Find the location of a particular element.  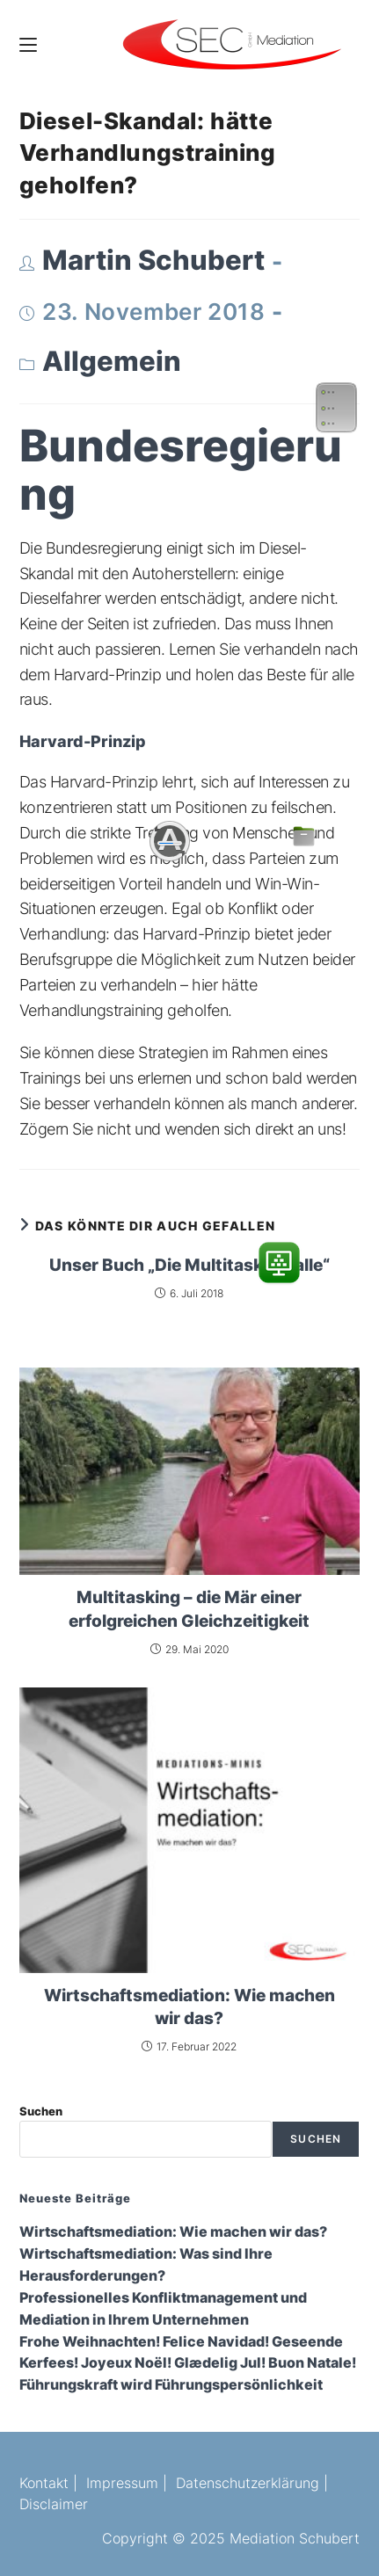

access network server settings is located at coordinates (336, 407).